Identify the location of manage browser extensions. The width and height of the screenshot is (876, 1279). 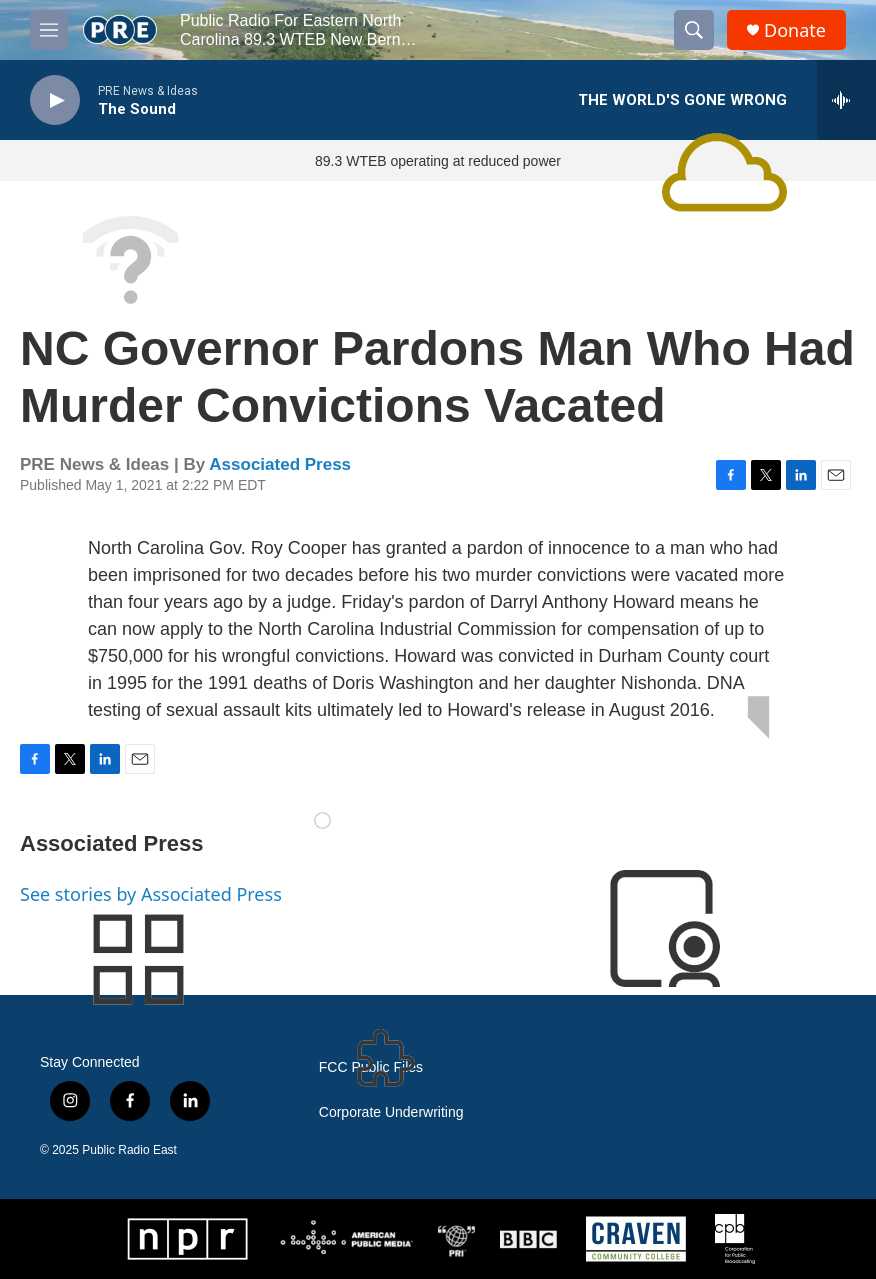
(384, 1059).